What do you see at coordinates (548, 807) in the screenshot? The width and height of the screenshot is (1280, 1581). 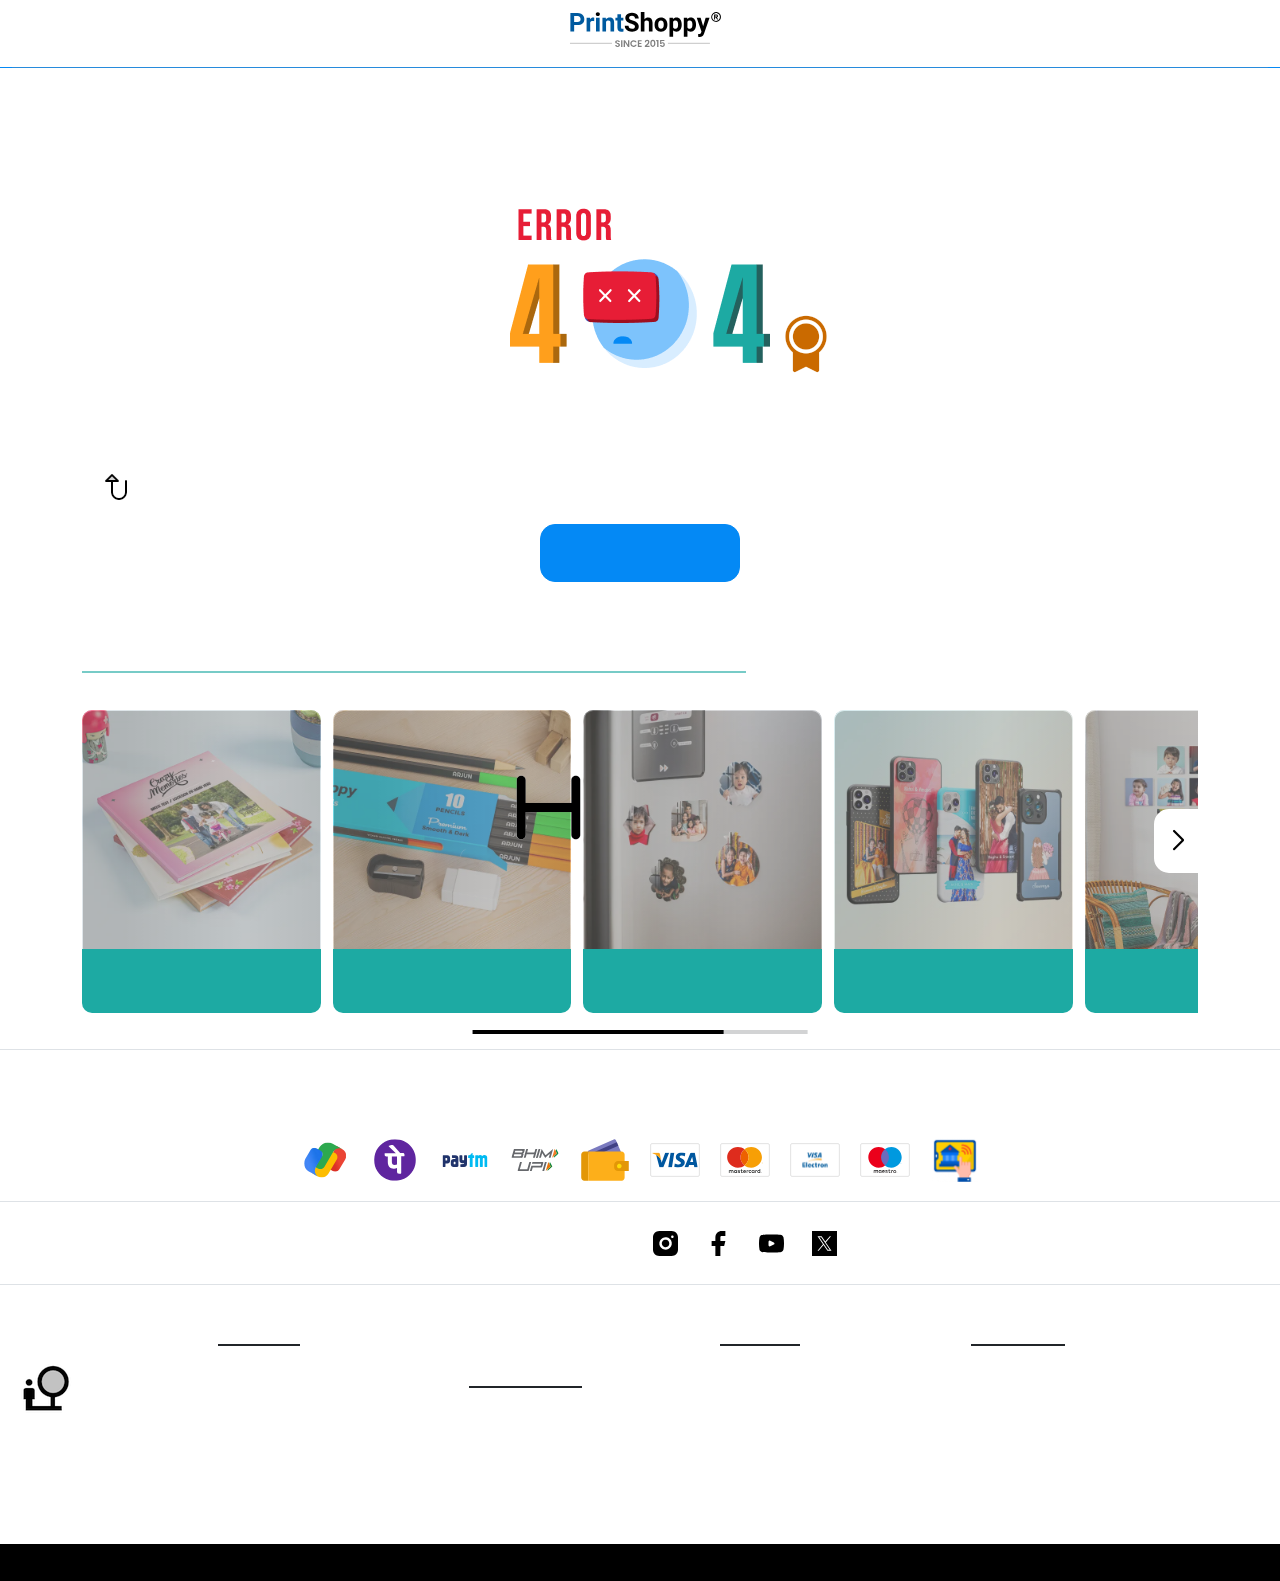 I see `apply heading text formatting` at bounding box center [548, 807].